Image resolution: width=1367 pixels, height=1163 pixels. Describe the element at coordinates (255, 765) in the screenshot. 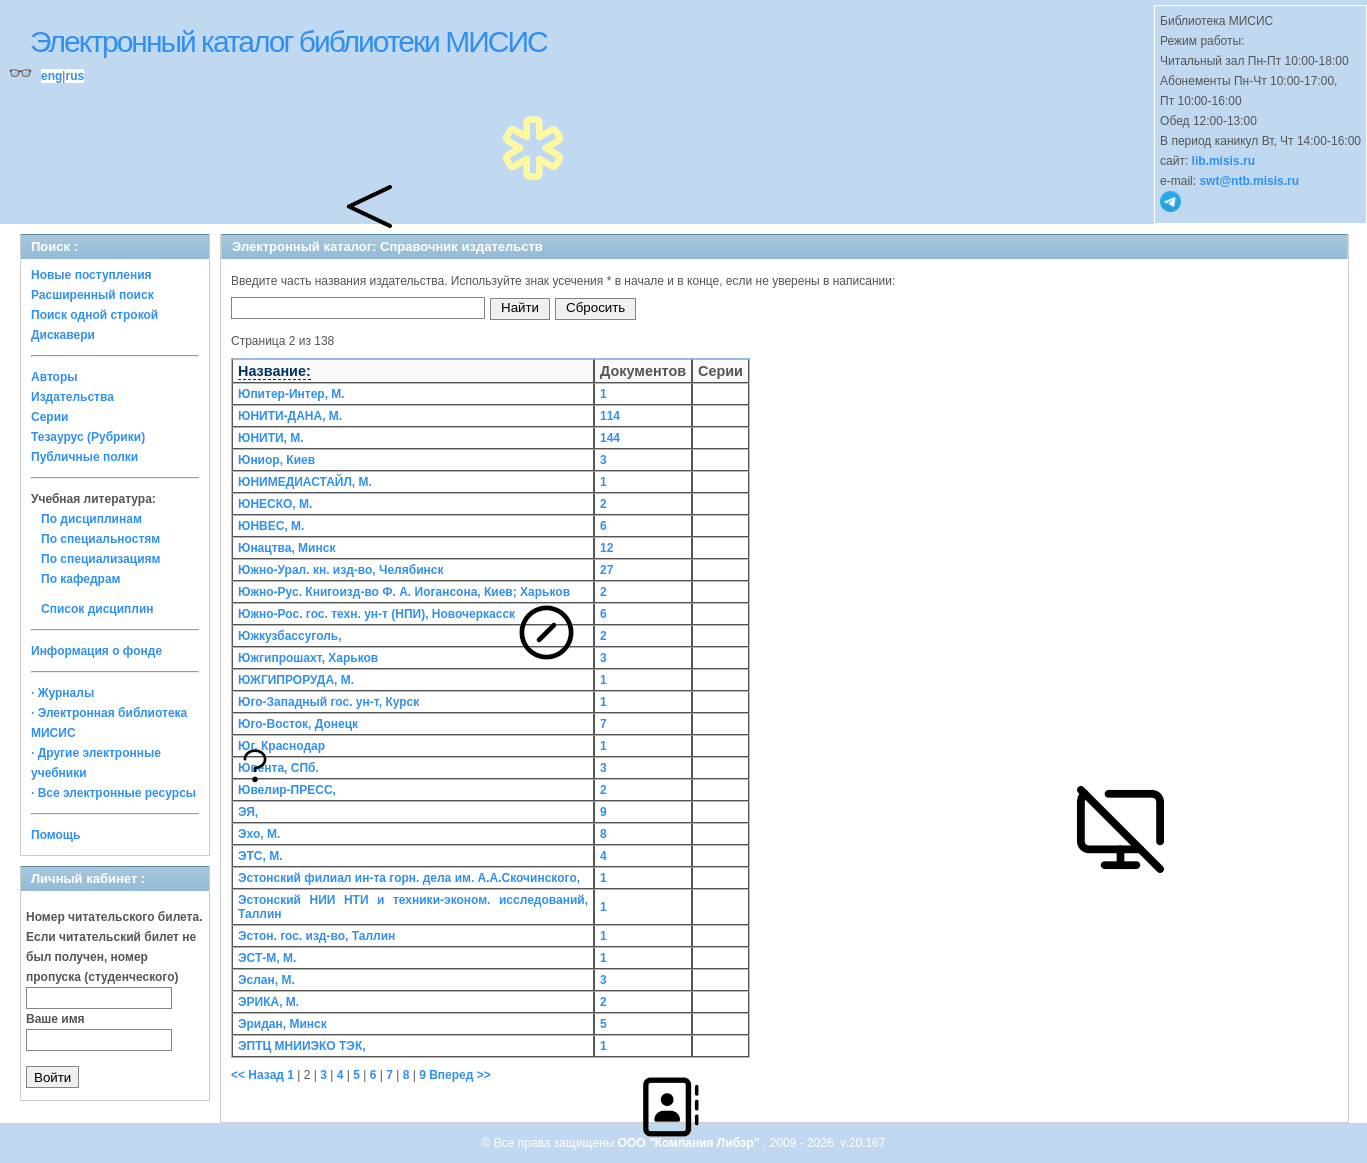

I see `access help or support` at that location.